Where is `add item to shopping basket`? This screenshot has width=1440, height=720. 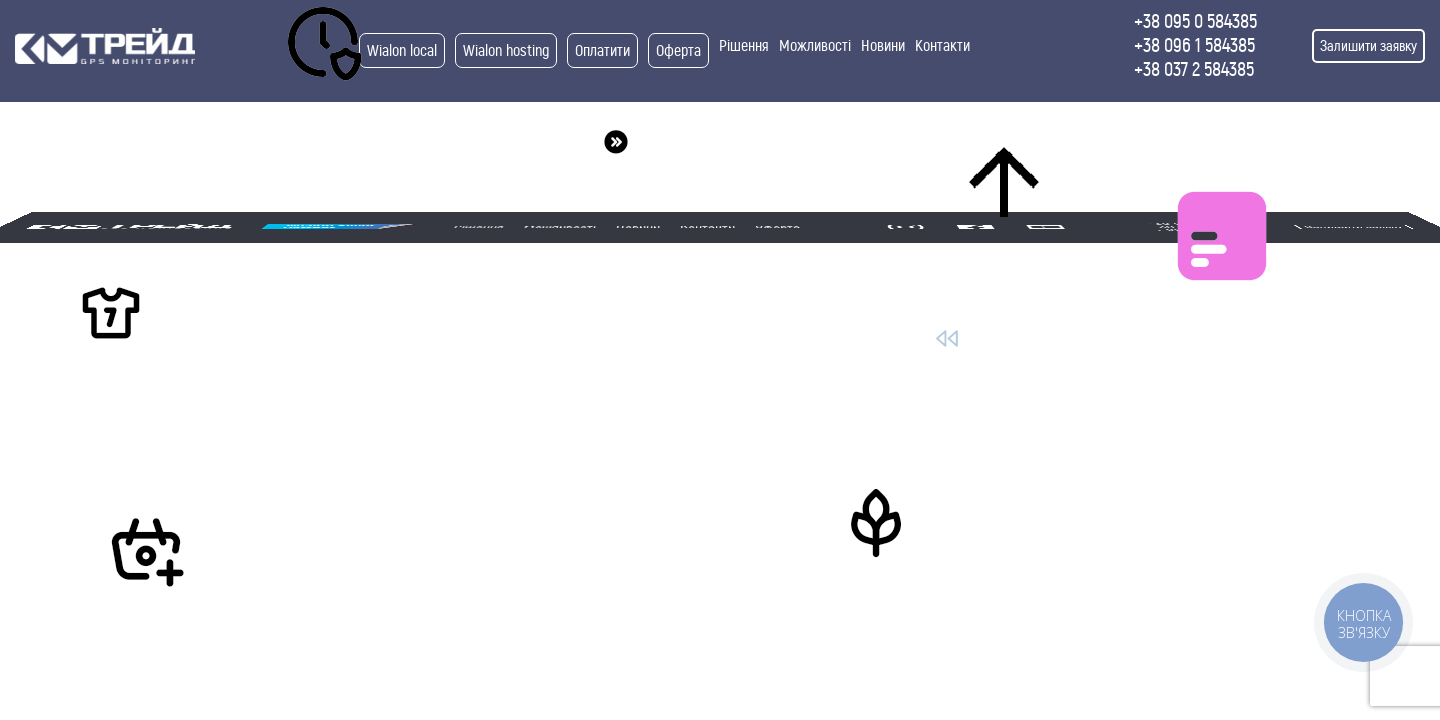
add item to shopping basket is located at coordinates (146, 549).